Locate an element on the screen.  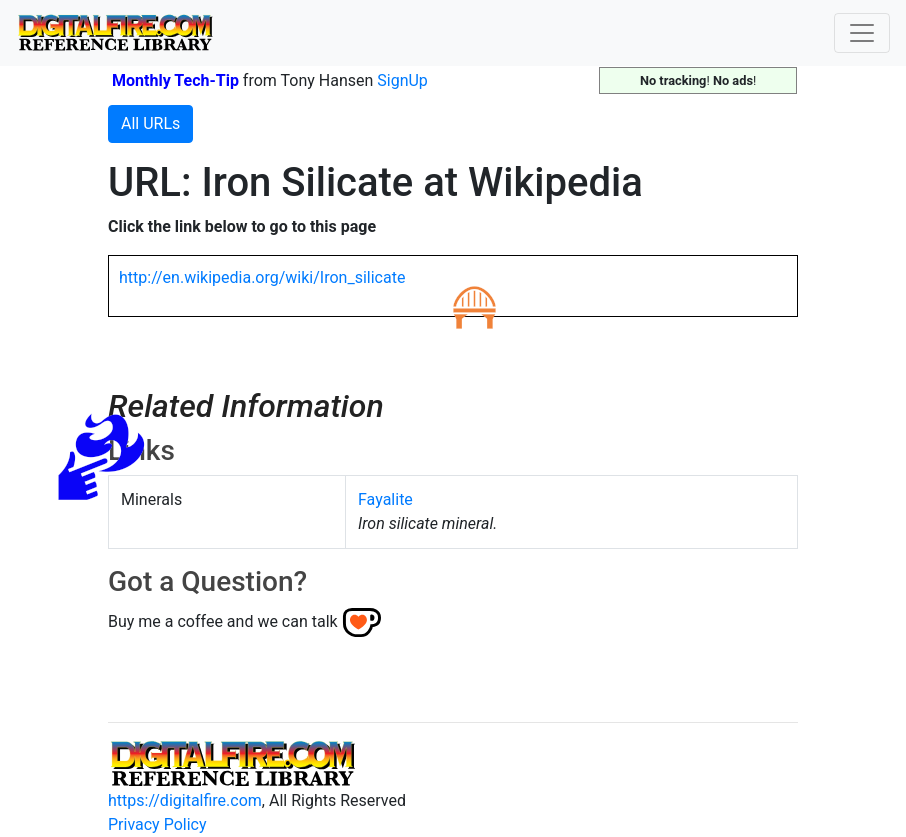
indicates a "hot" or trending item is located at coordinates (101, 457).